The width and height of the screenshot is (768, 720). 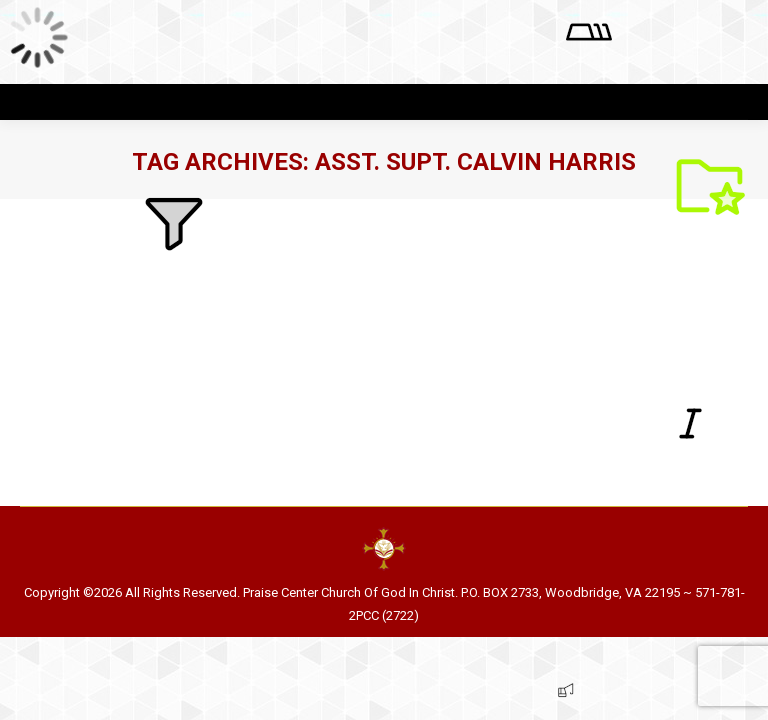 I want to click on switch between open browser tabs, so click(x=589, y=32).